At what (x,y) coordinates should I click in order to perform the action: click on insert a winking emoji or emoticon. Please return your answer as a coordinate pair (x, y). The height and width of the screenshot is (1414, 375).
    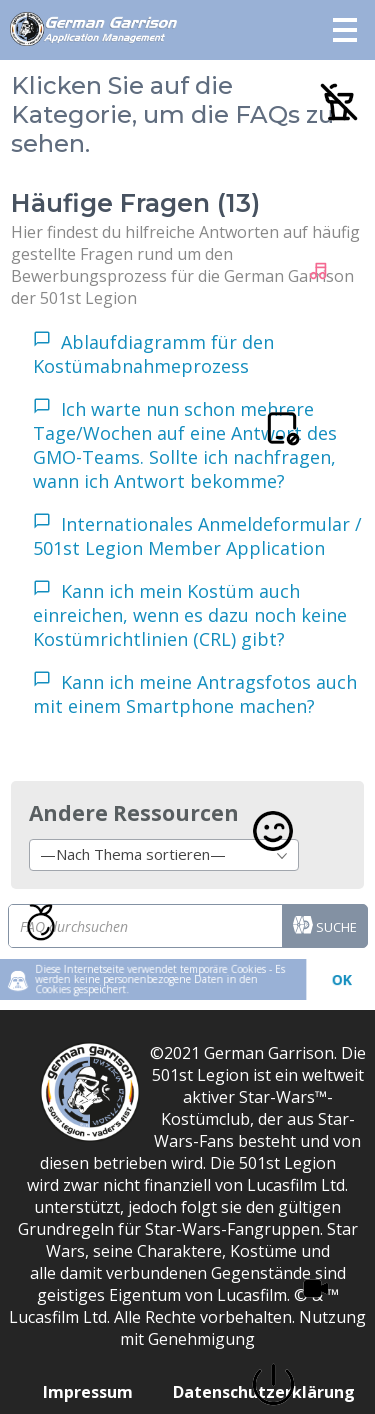
    Looking at the image, I should click on (273, 831).